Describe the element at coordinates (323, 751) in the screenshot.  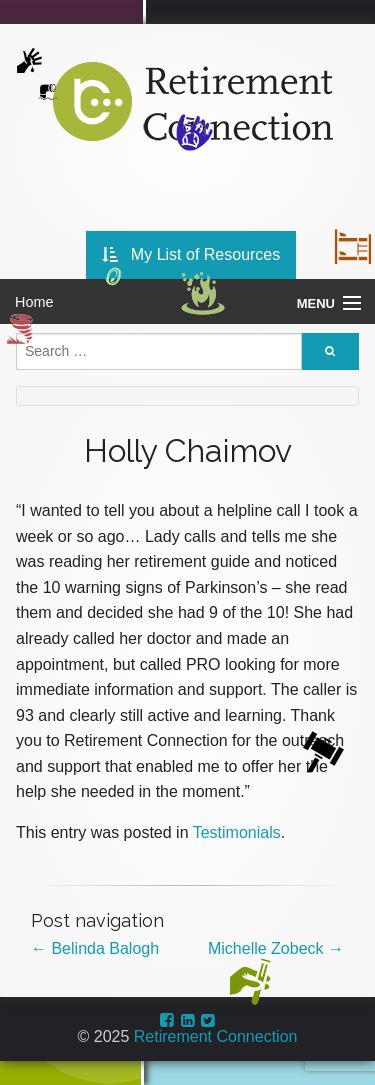
I see `access legal or court-related features` at that location.